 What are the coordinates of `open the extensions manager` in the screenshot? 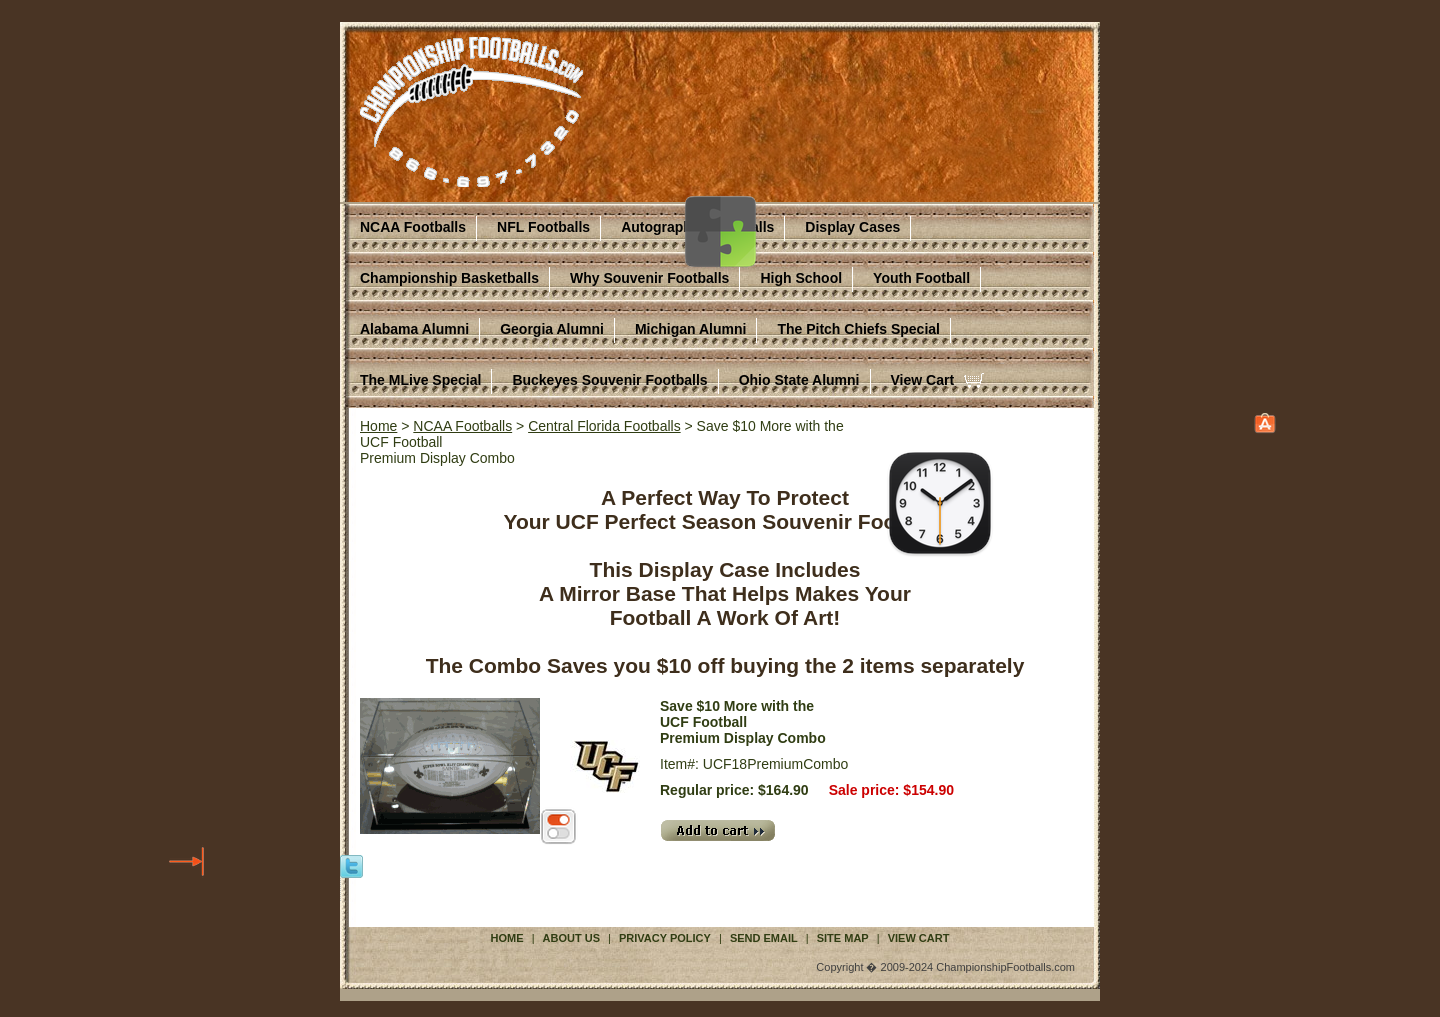 It's located at (720, 231).